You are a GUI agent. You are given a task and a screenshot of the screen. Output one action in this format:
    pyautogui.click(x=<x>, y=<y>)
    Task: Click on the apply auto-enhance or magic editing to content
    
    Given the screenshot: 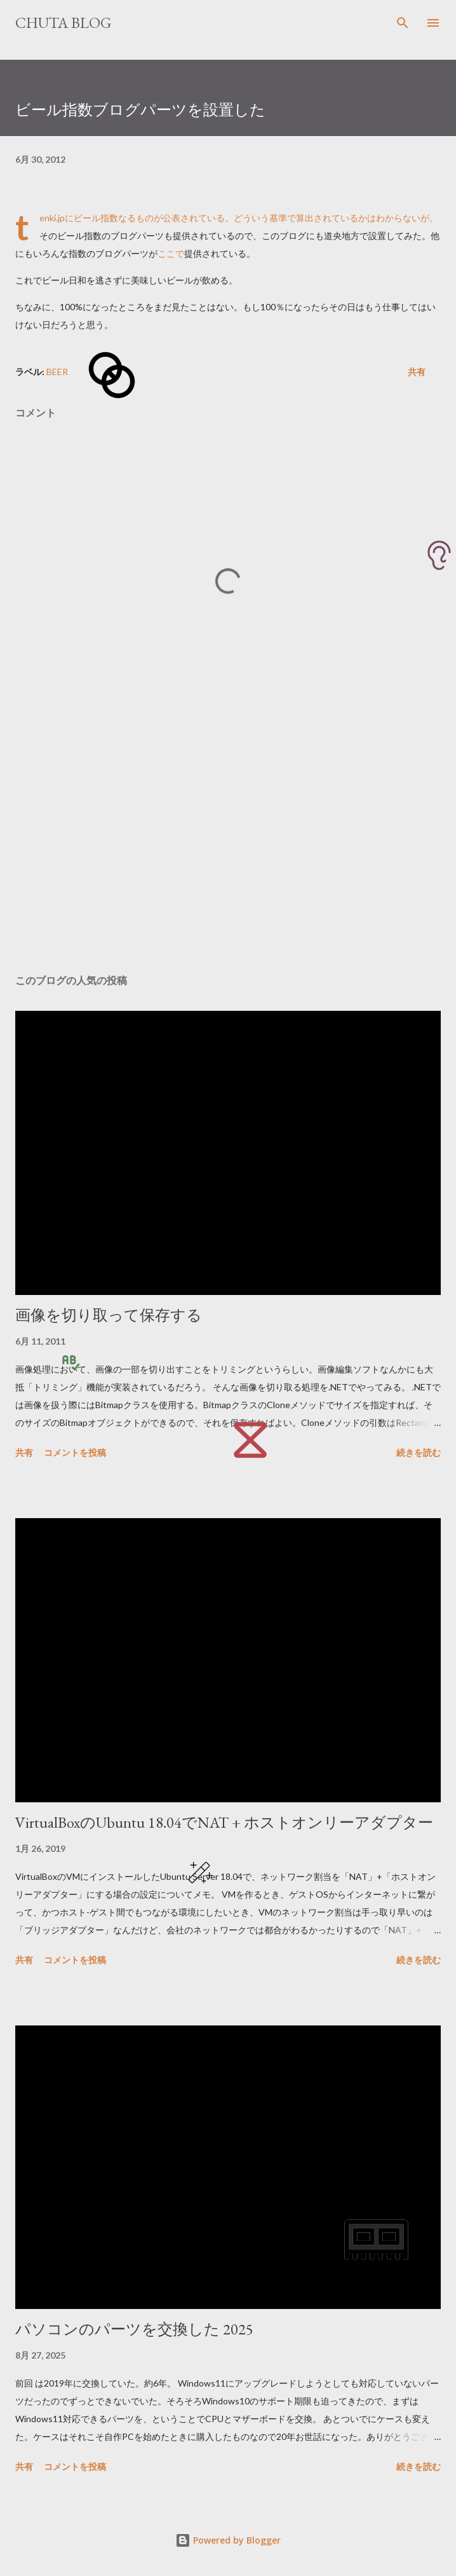 What is the action you would take?
    pyautogui.click(x=199, y=1872)
    